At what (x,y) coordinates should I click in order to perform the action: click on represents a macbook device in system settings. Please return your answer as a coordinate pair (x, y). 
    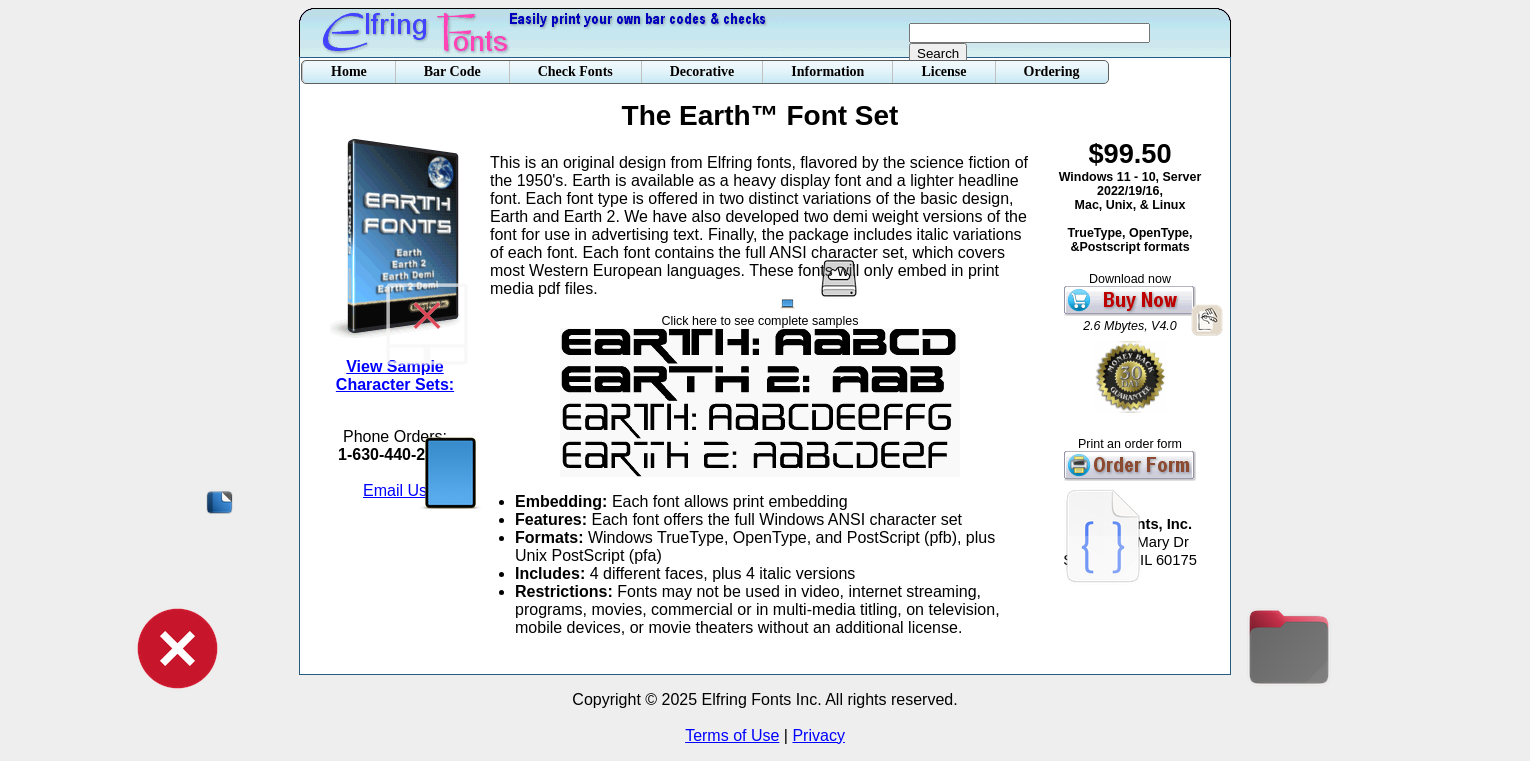
    Looking at the image, I should click on (787, 302).